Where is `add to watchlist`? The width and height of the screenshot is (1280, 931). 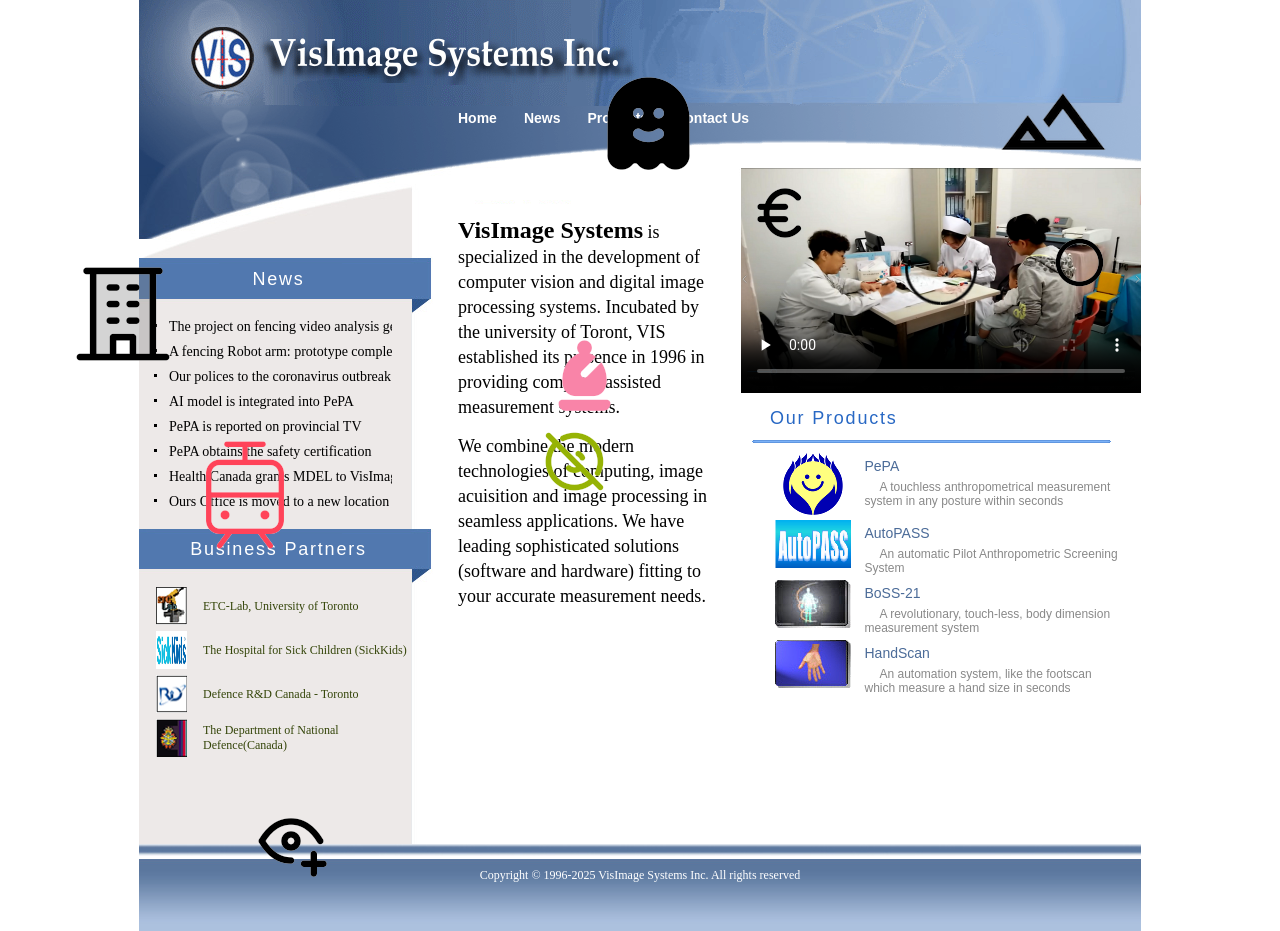
add to watchlist is located at coordinates (291, 841).